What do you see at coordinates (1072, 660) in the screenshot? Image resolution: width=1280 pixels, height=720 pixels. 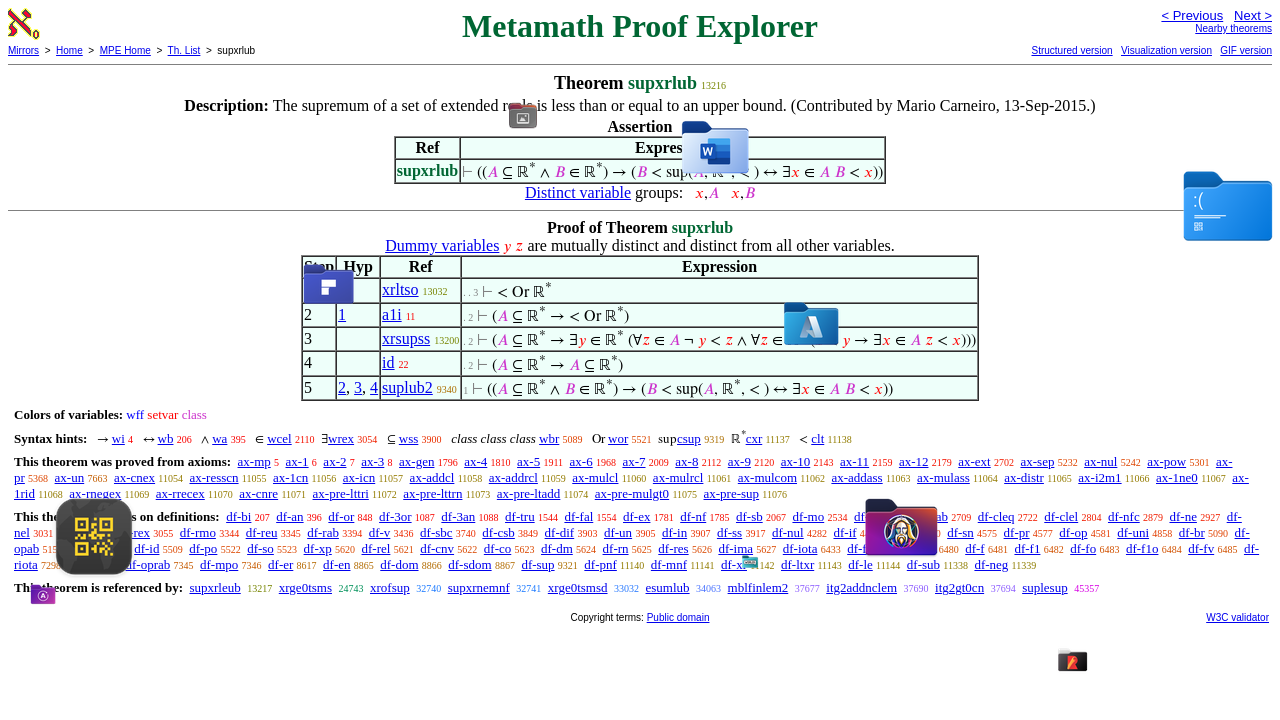 I see `open rollup.js project folder` at bounding box center [1072, 660].